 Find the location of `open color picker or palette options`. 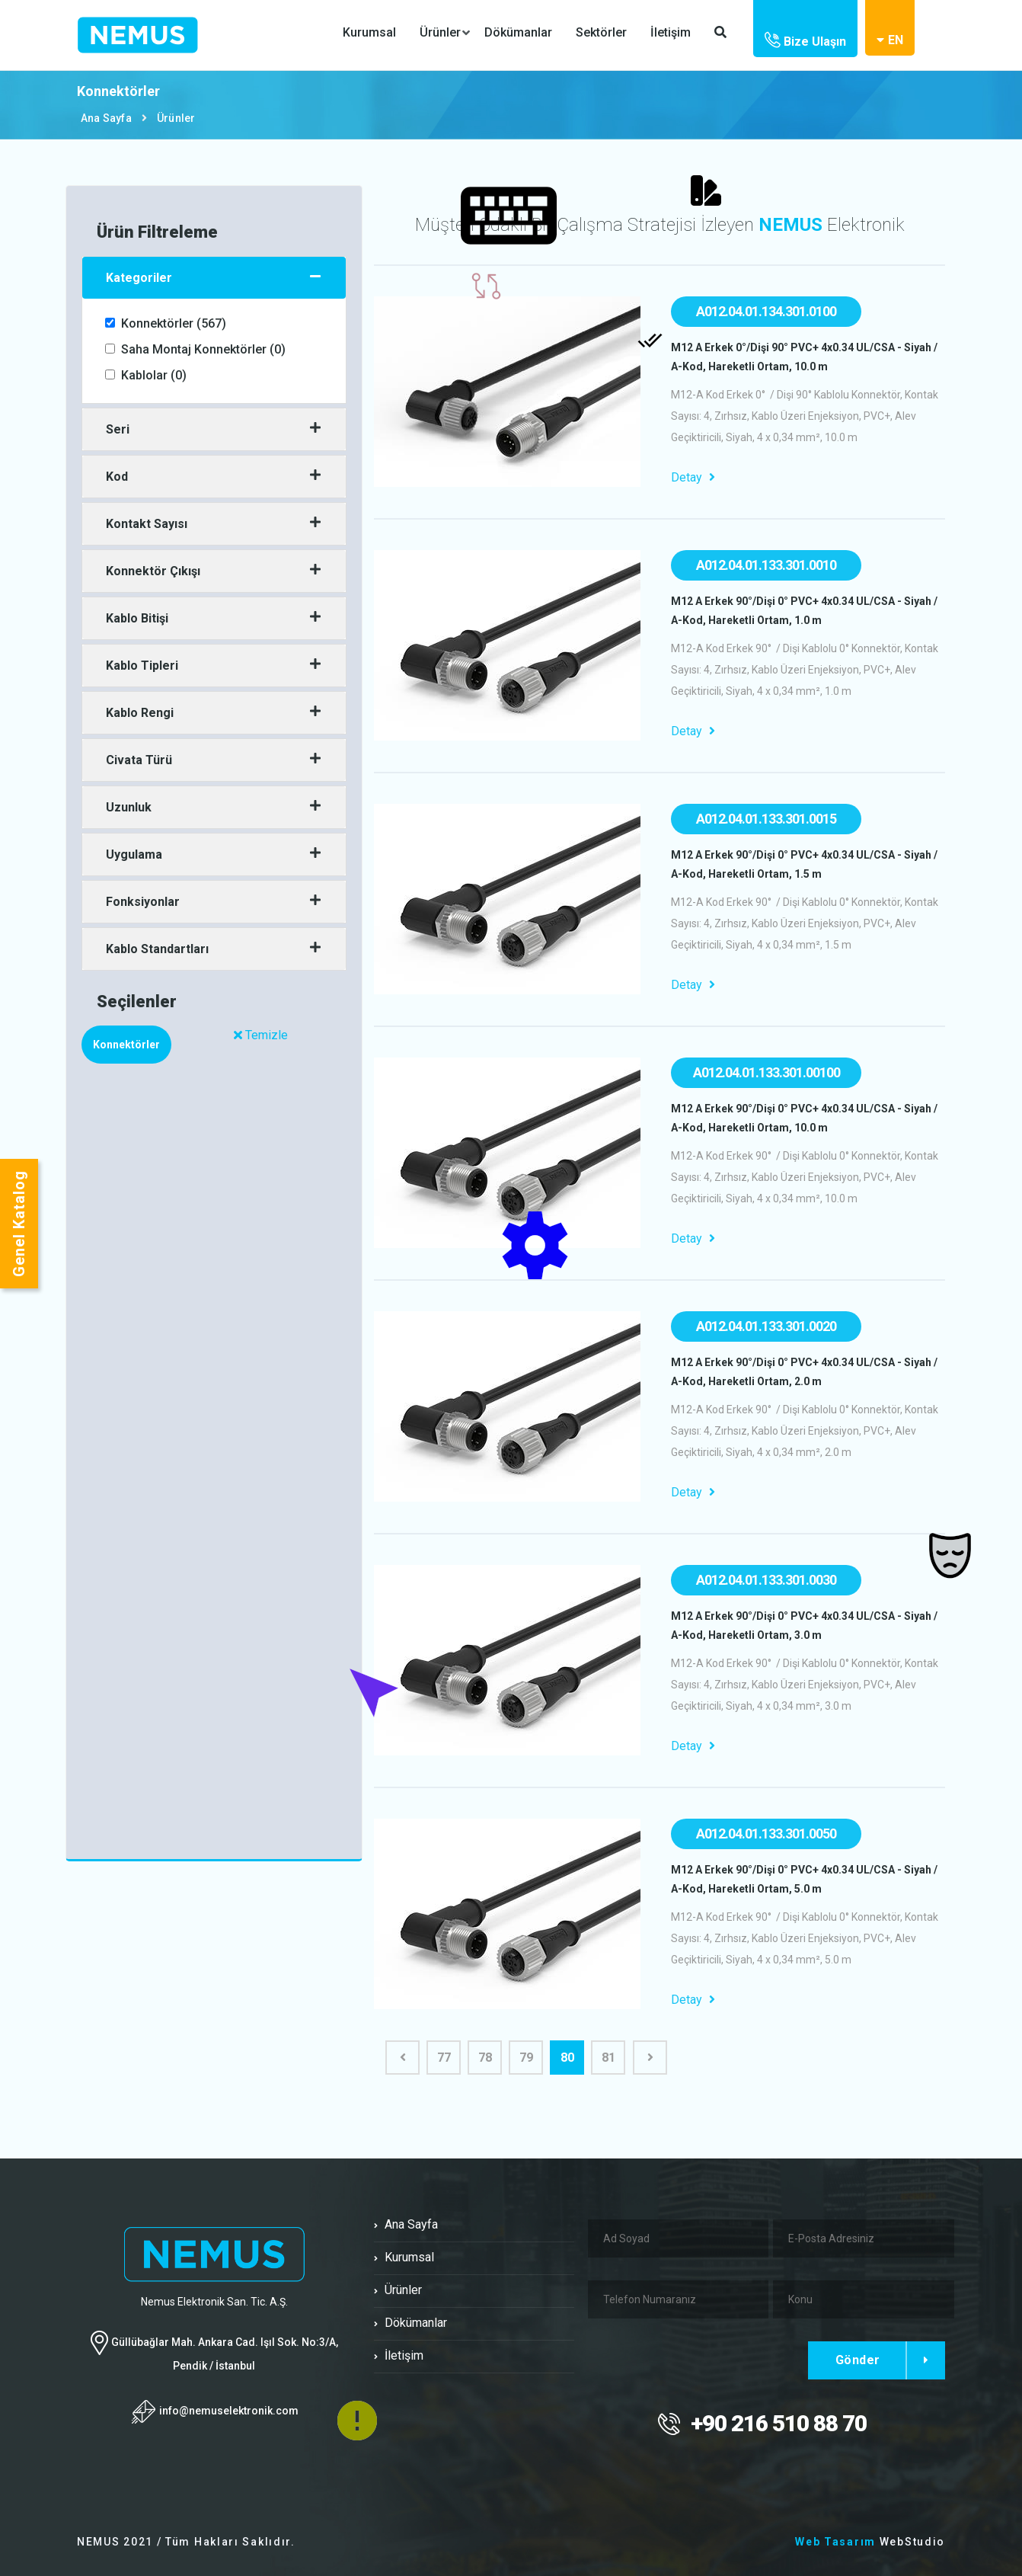

open color picker or palette options is located at coordinates (706, 190).